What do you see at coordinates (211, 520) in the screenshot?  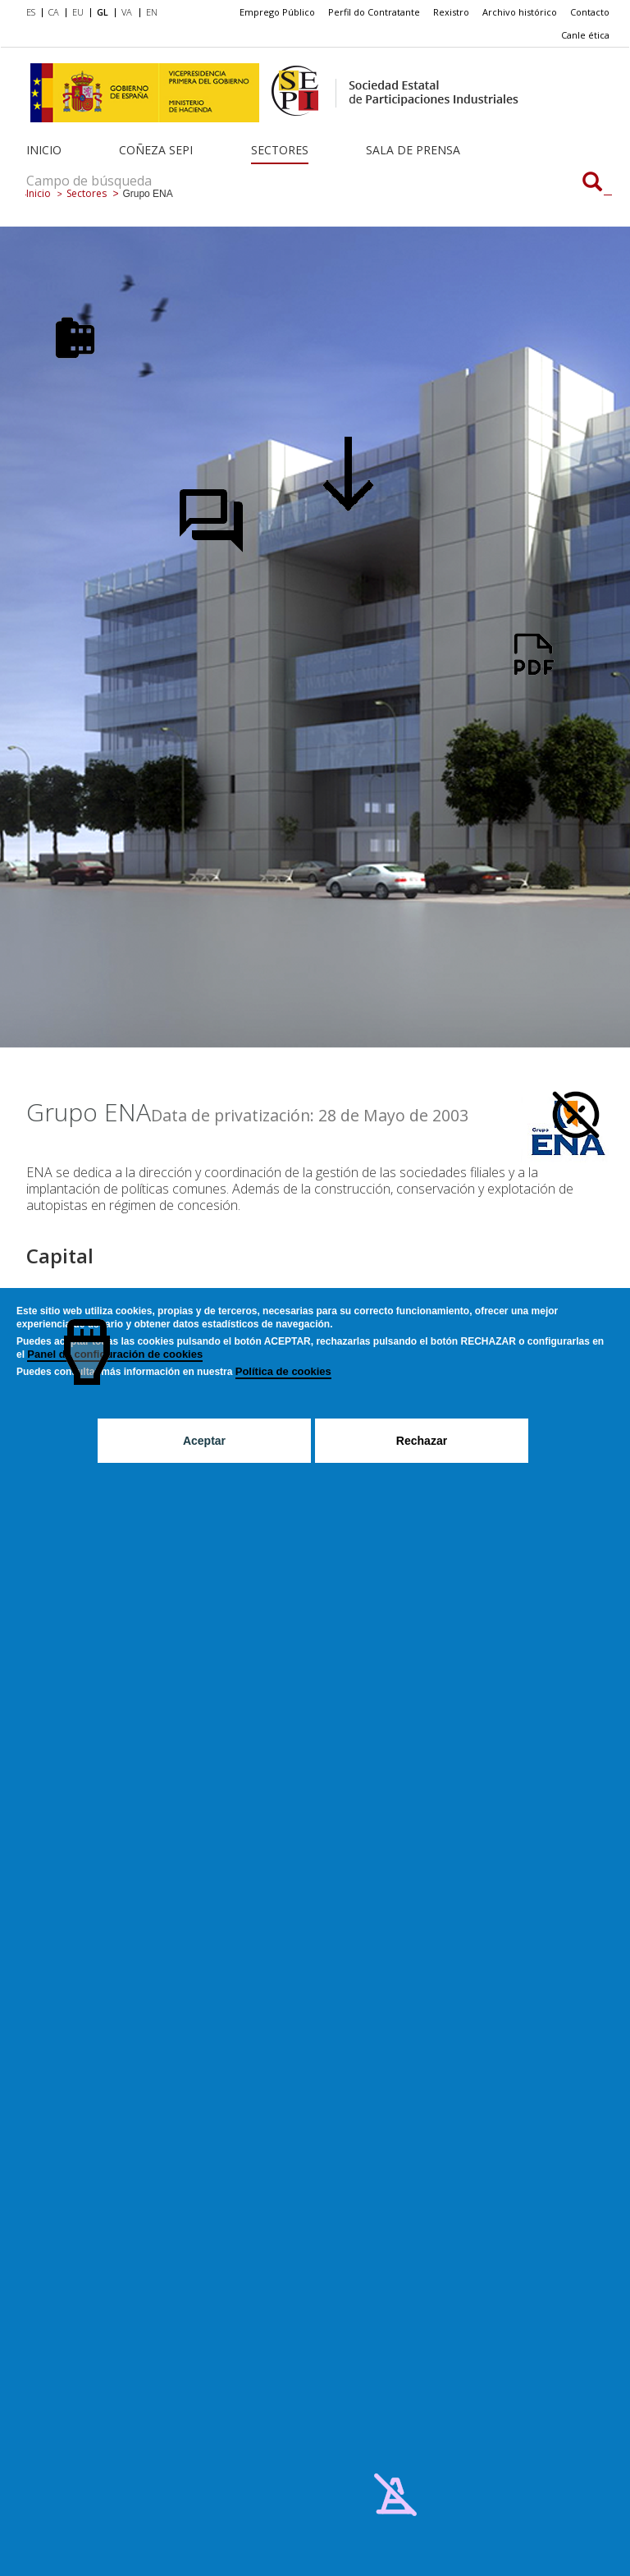 I see `open messages or chat` at bounding box center [211, 520].